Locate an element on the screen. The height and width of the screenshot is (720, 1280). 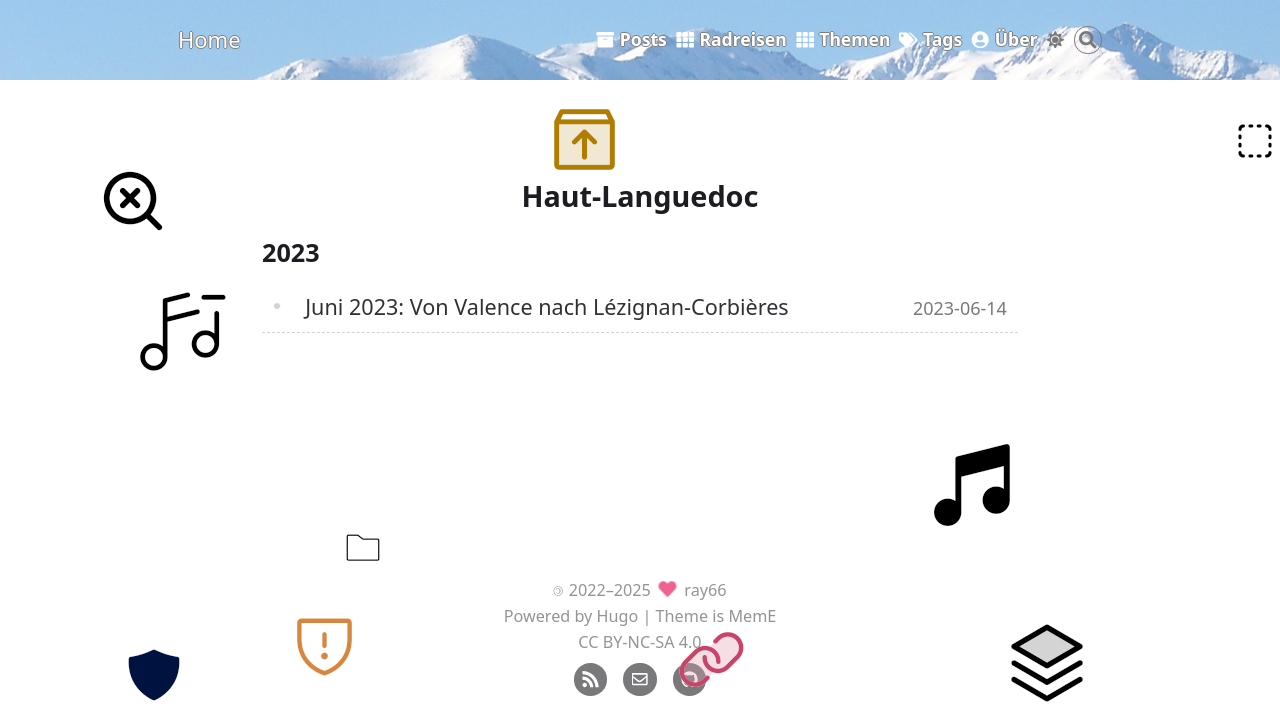
upload or export a package is located at coordinates (584, 139).